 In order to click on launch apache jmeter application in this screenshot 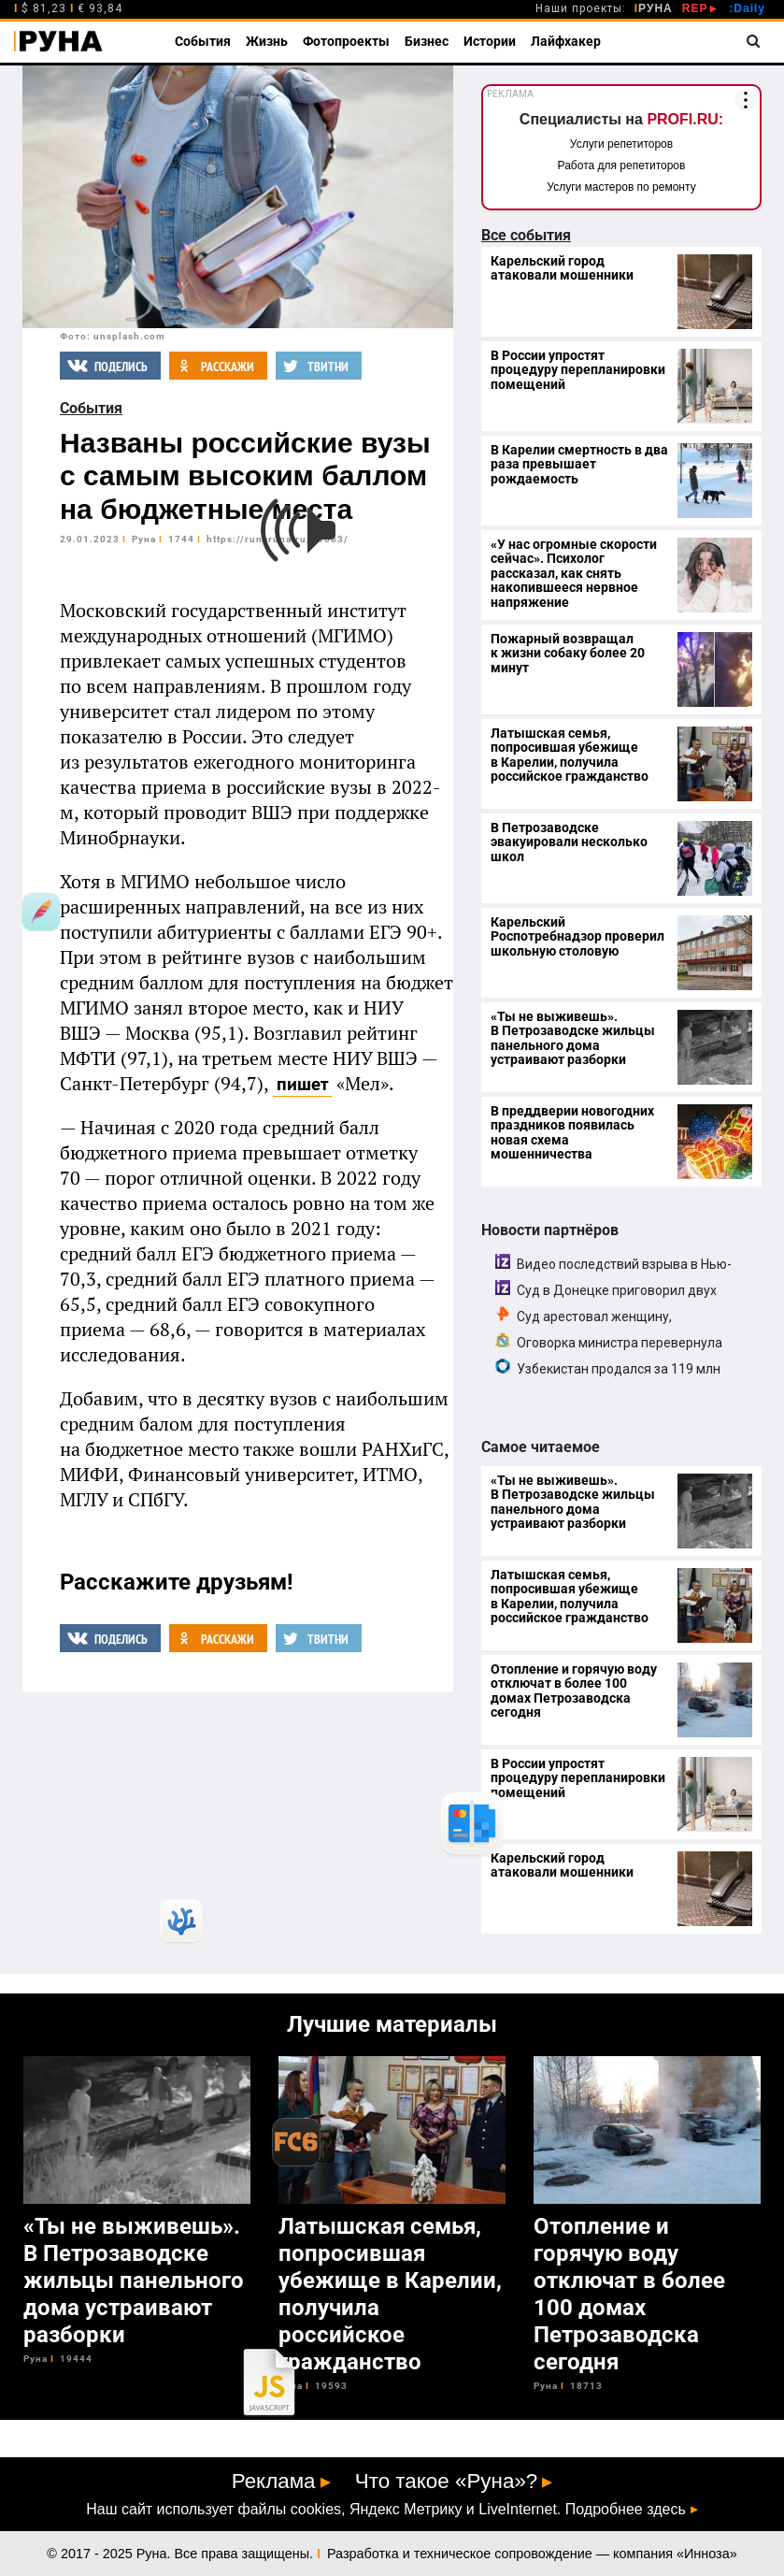, I will do `click(41, 912)`.